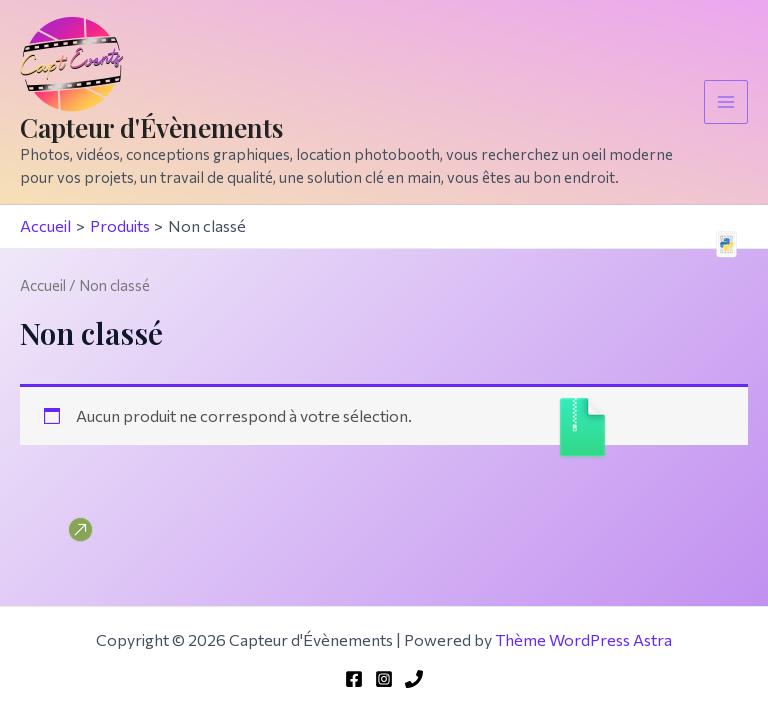 Image resolution: width=768 pixels, height=720 pixels. I want to click on indicates a symbolic link or shortcut to another file, so click(80, 529).